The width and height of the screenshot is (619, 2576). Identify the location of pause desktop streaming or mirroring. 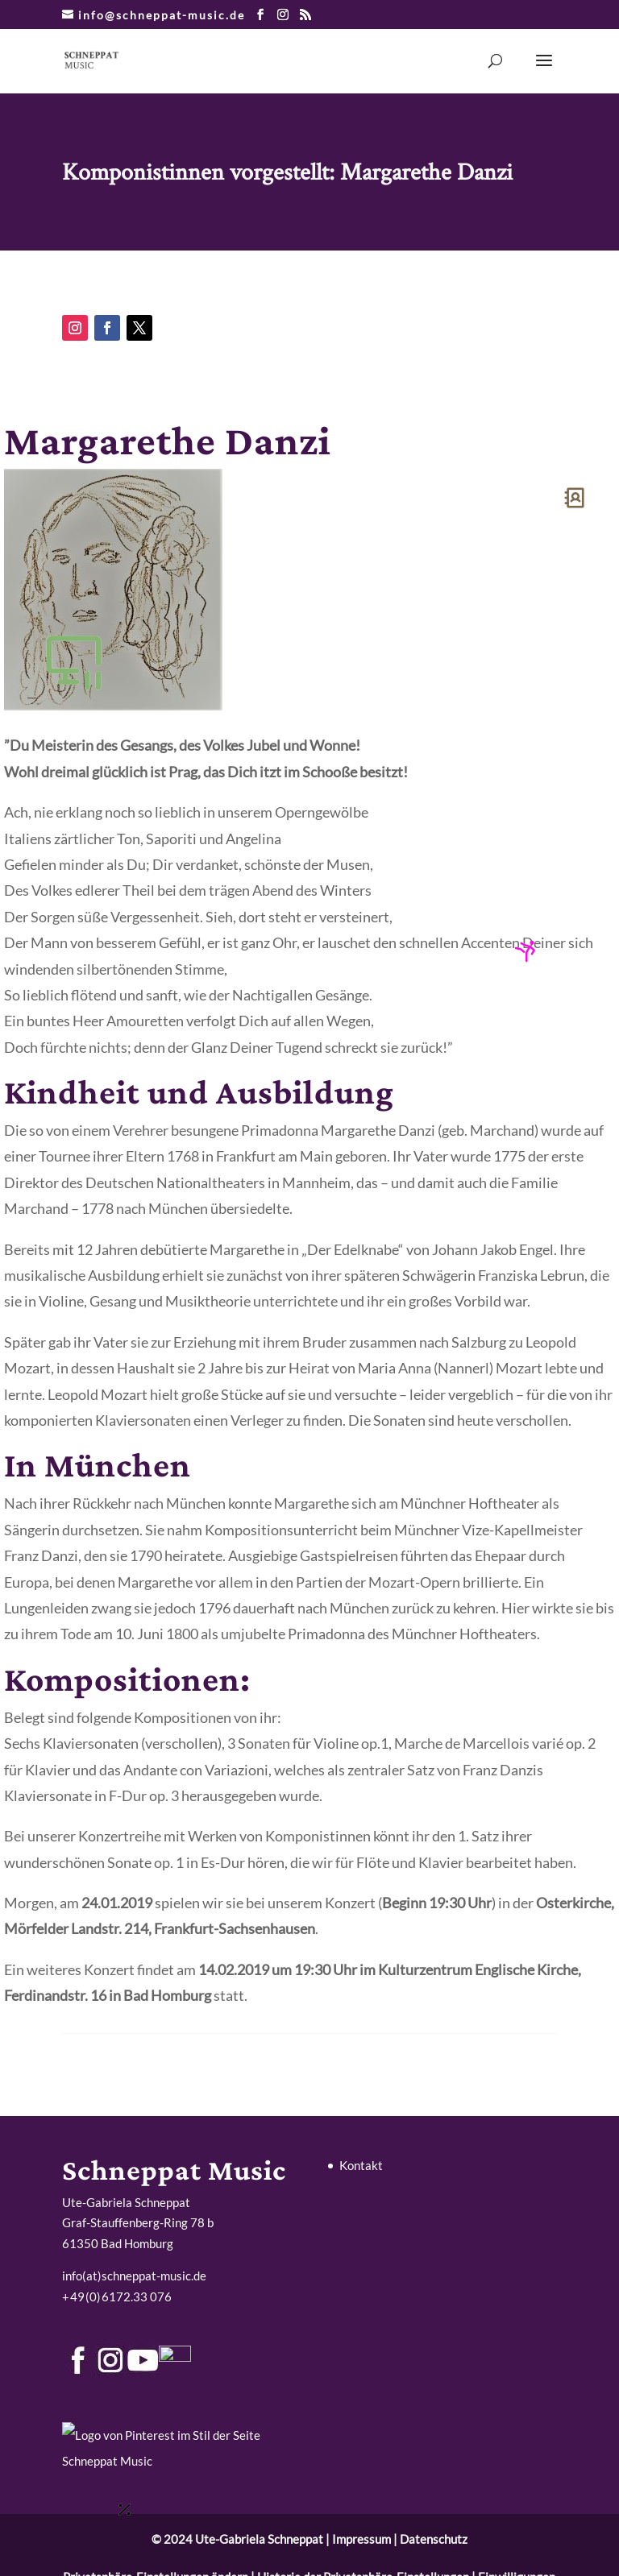
(73, 660).